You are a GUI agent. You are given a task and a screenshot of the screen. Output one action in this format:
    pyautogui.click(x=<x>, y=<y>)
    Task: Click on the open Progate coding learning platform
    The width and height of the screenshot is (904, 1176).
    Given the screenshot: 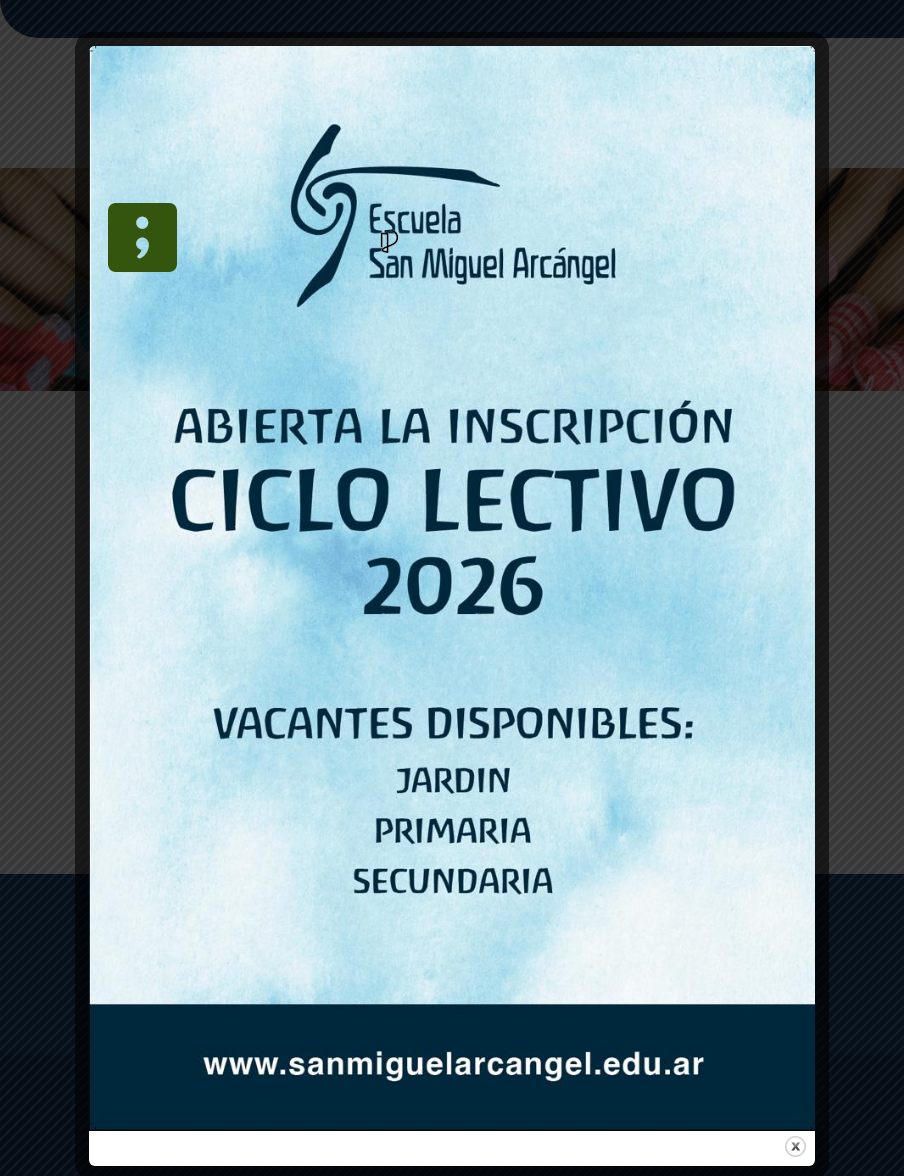 What is the action you would take?
    pyautogui.click(x=389, y=241)
    